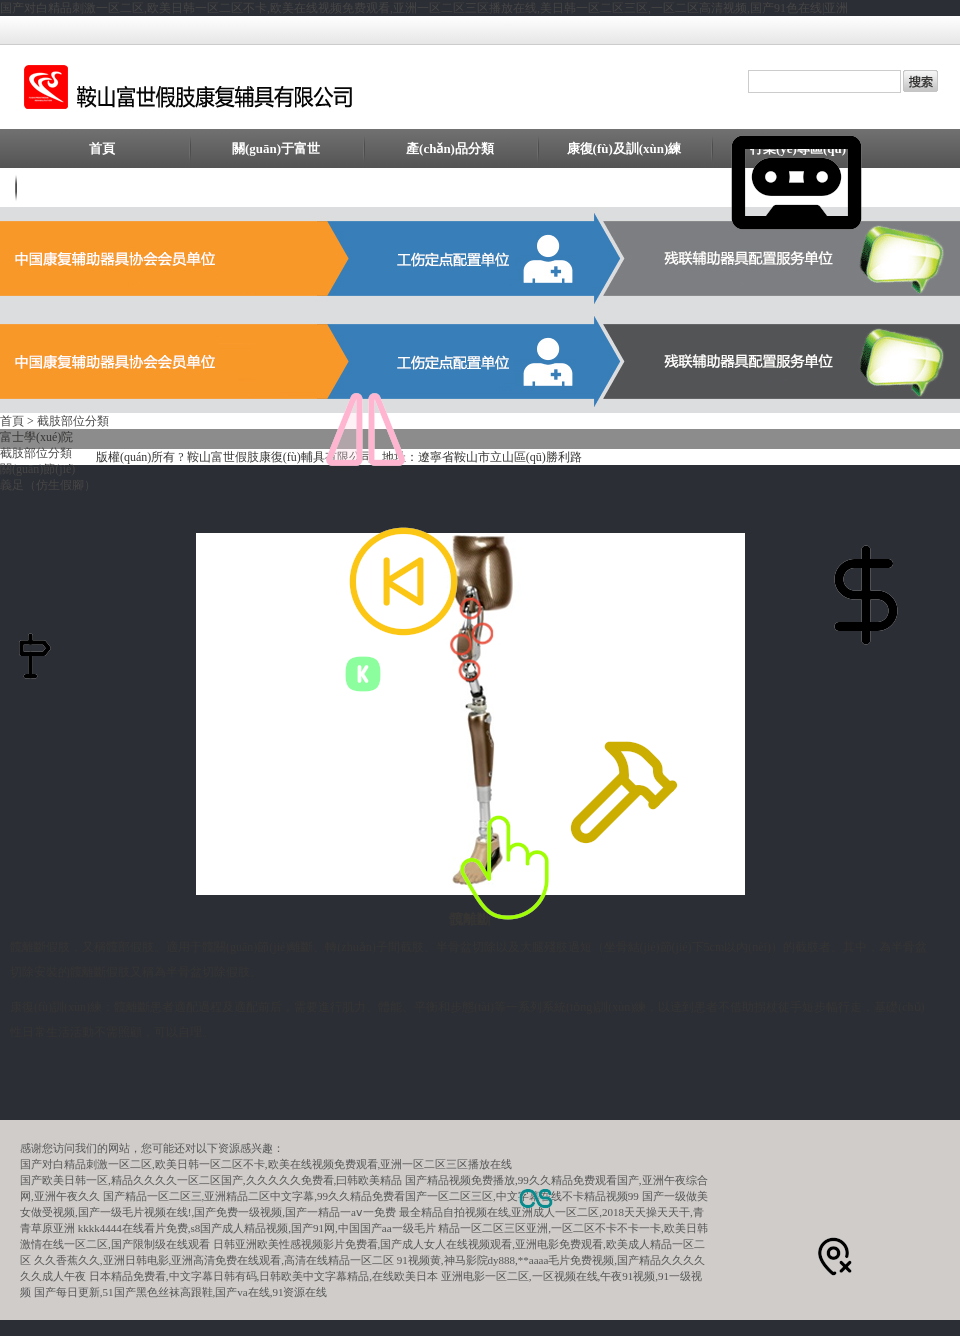 This screenshot has width=960, height=1336. I want to click on remove a saved location, so click(833, 1256).